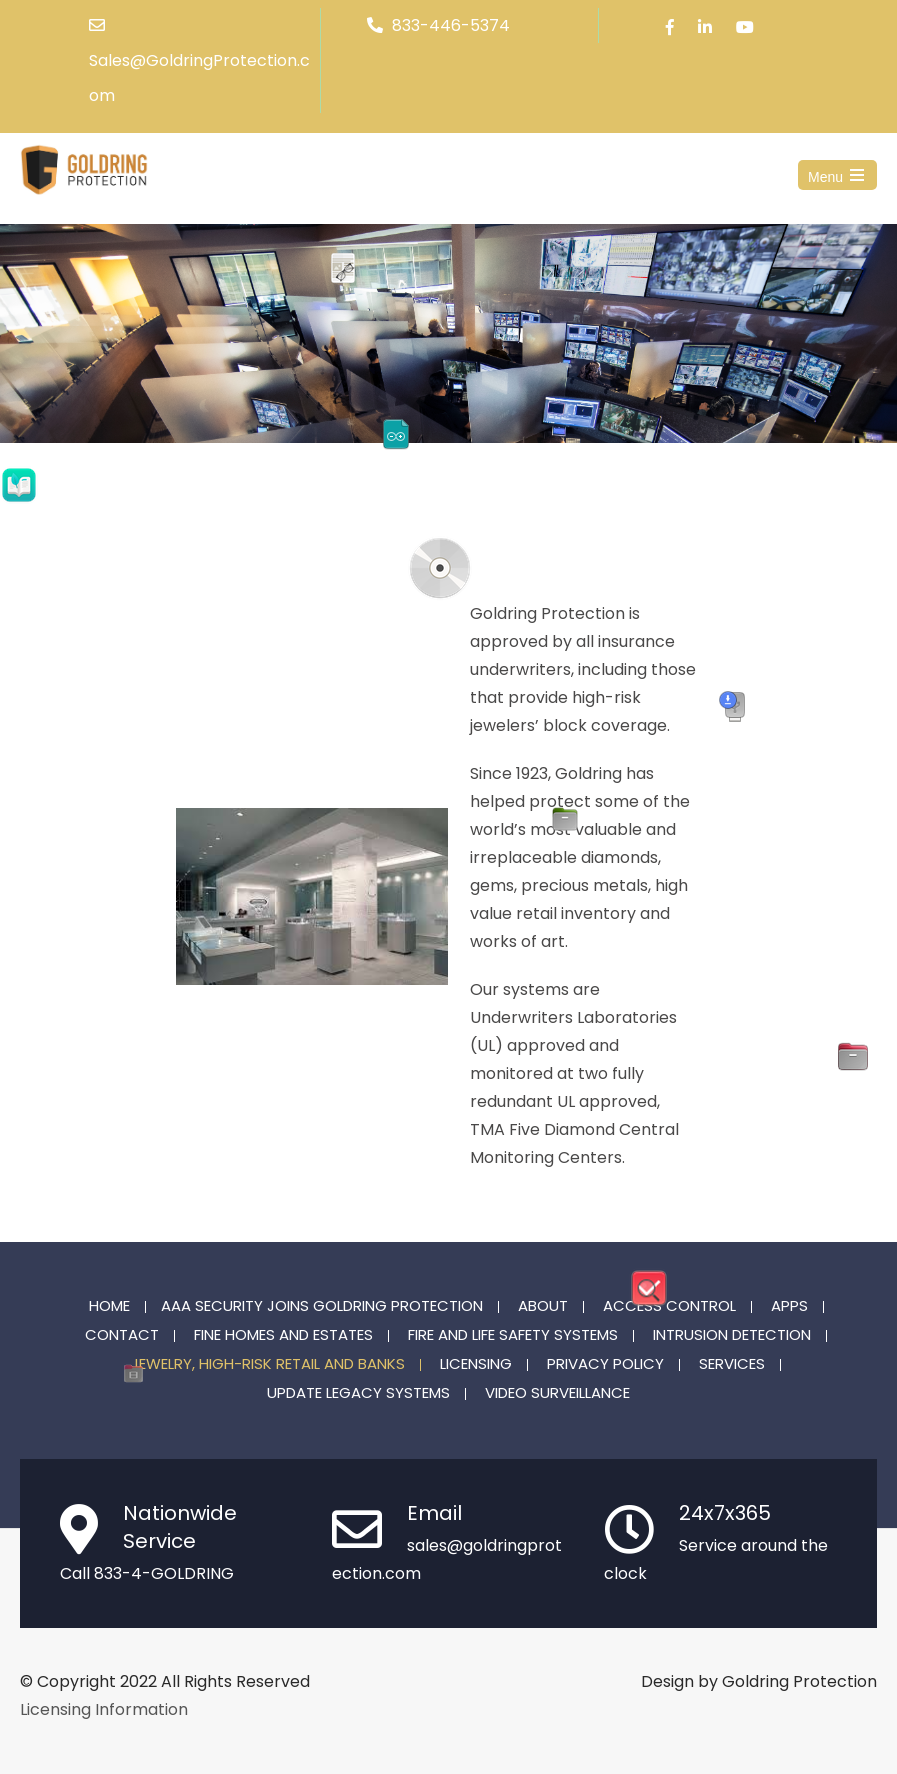 Image resolution: width=897 pixels, height=1774 pixels. I want to click on open your videos folder, so click(133, 1373).